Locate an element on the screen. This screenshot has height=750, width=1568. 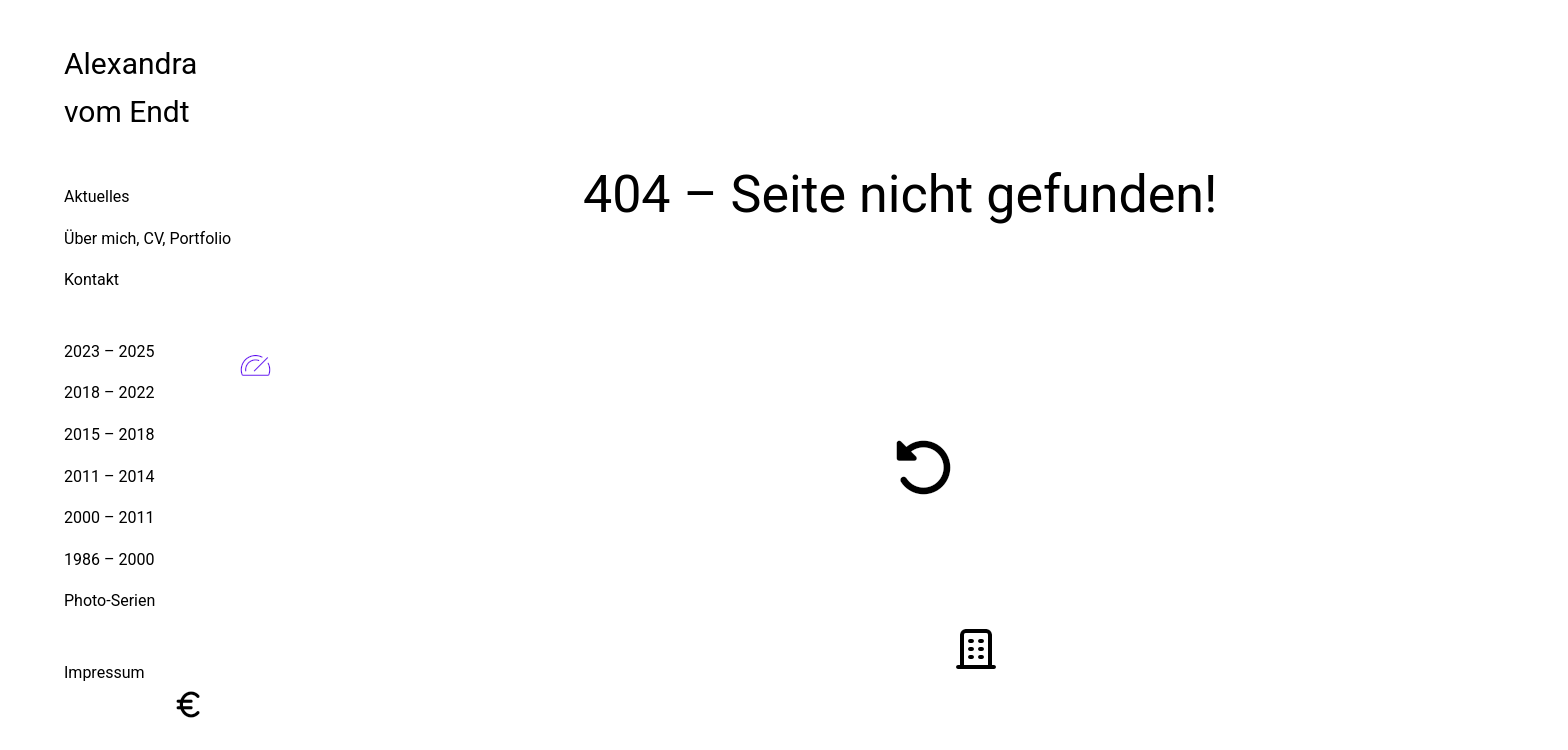
undo last action is located at coordinates (923, 467).